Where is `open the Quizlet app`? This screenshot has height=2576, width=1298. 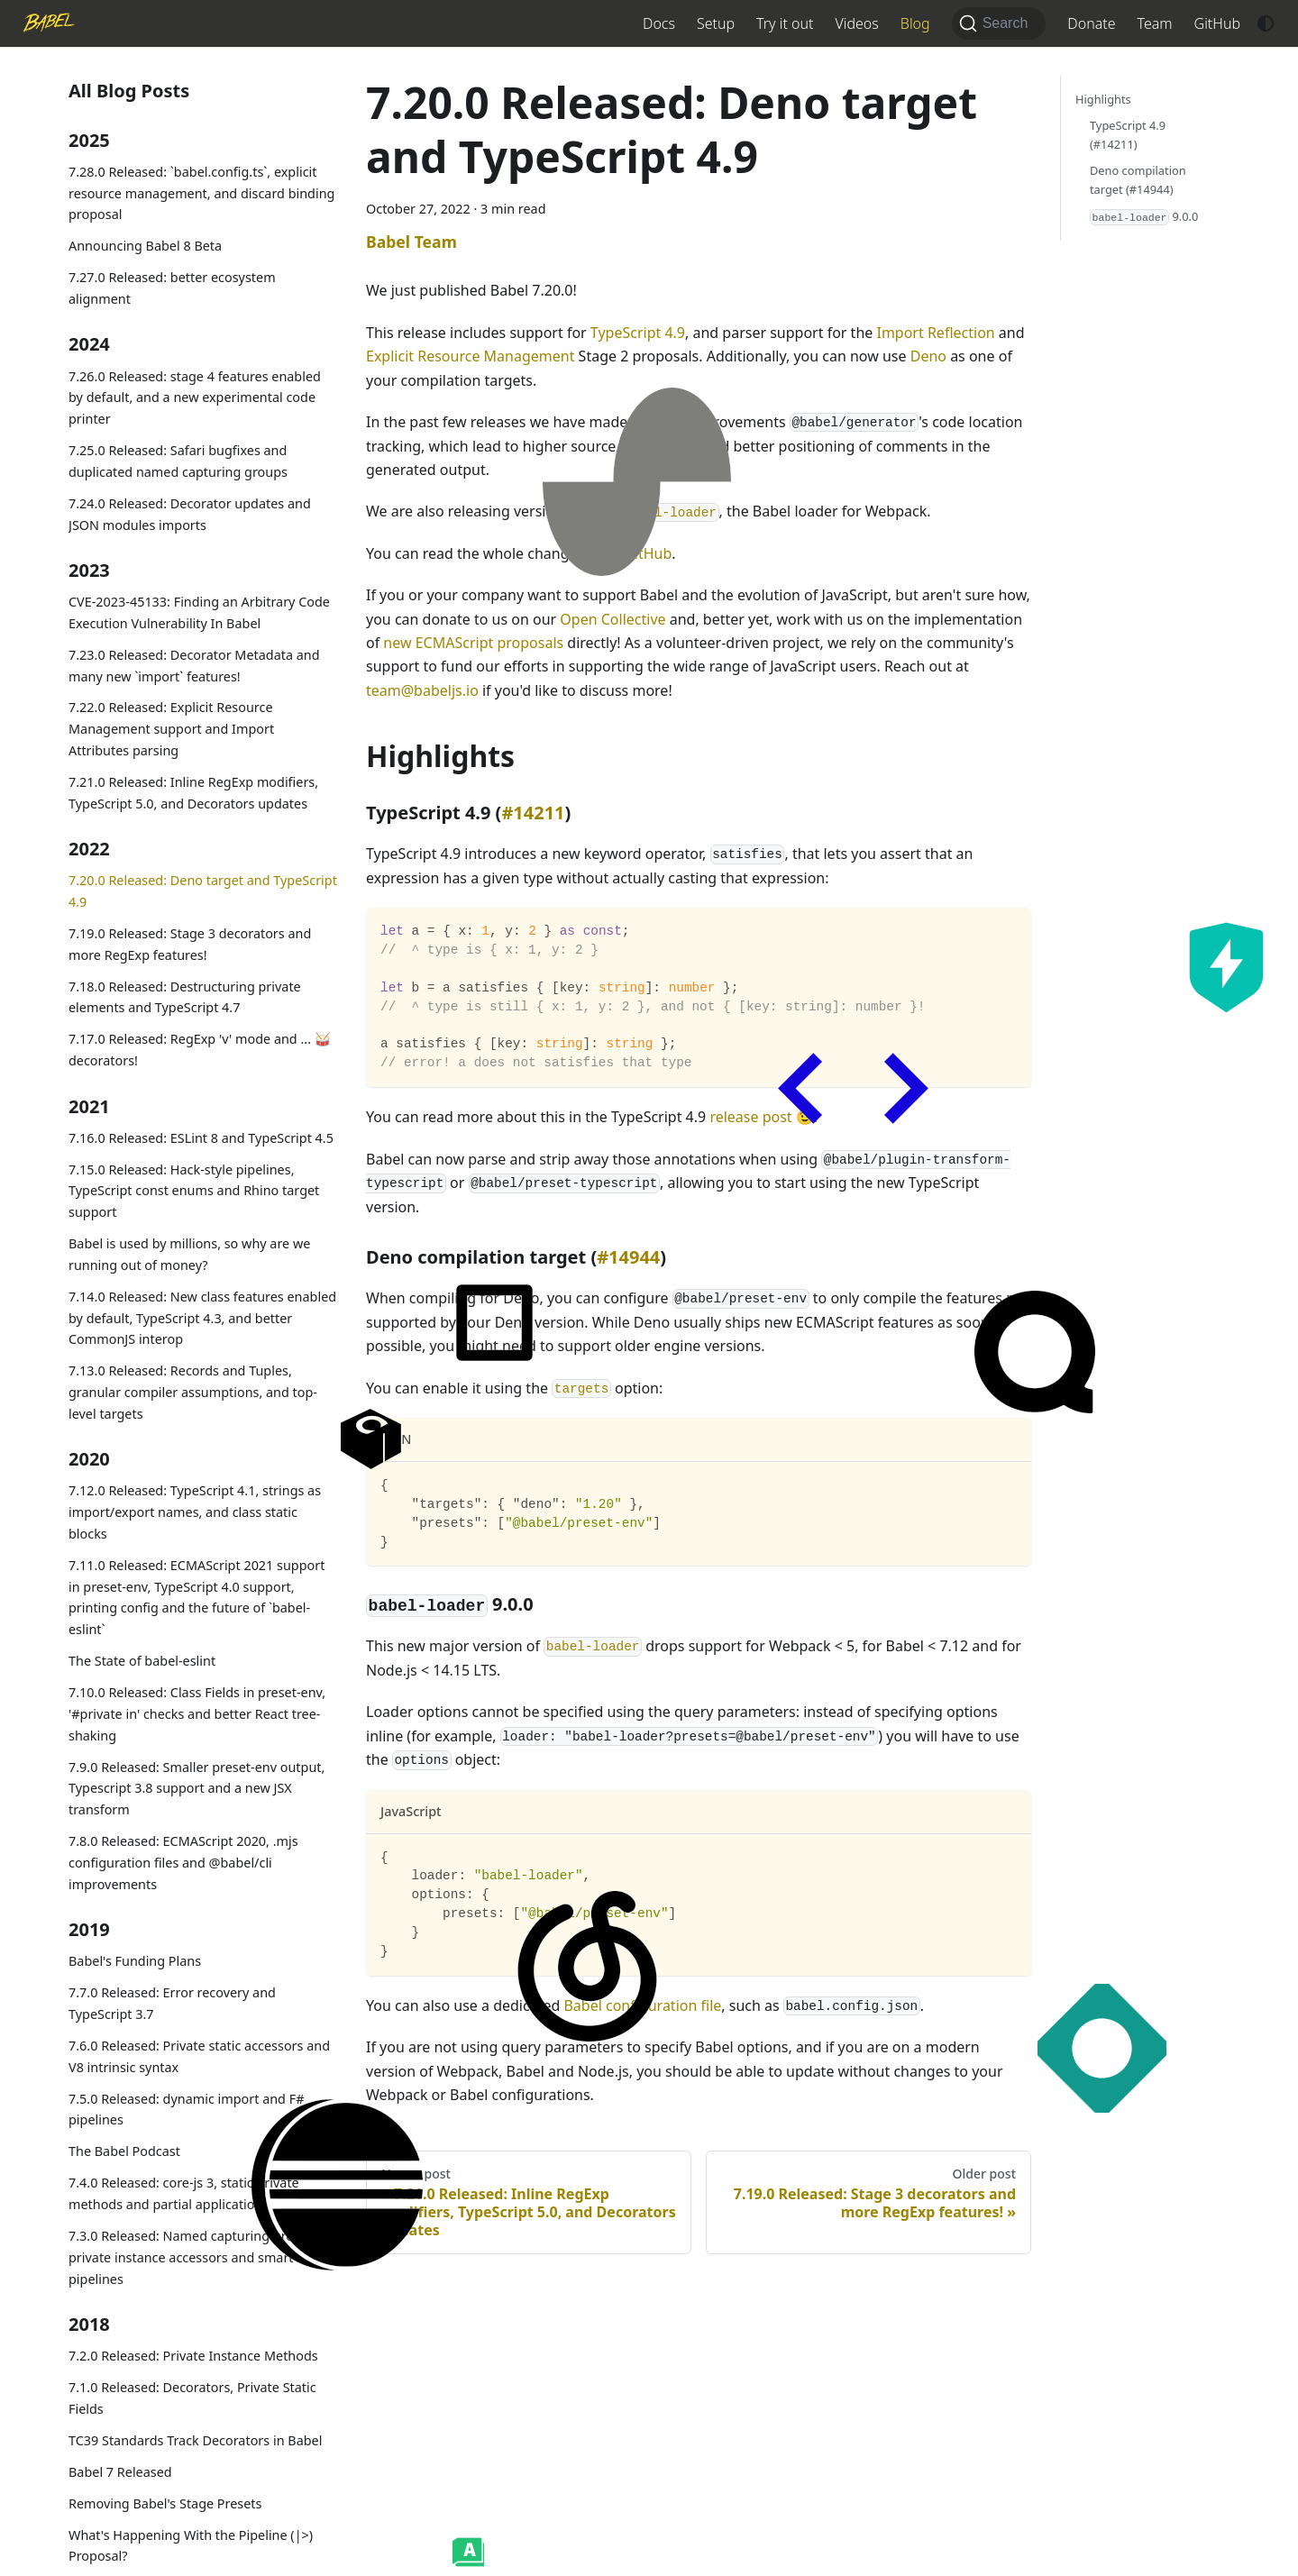
open the Quizlet app is located at coordinates (1035, 1352).